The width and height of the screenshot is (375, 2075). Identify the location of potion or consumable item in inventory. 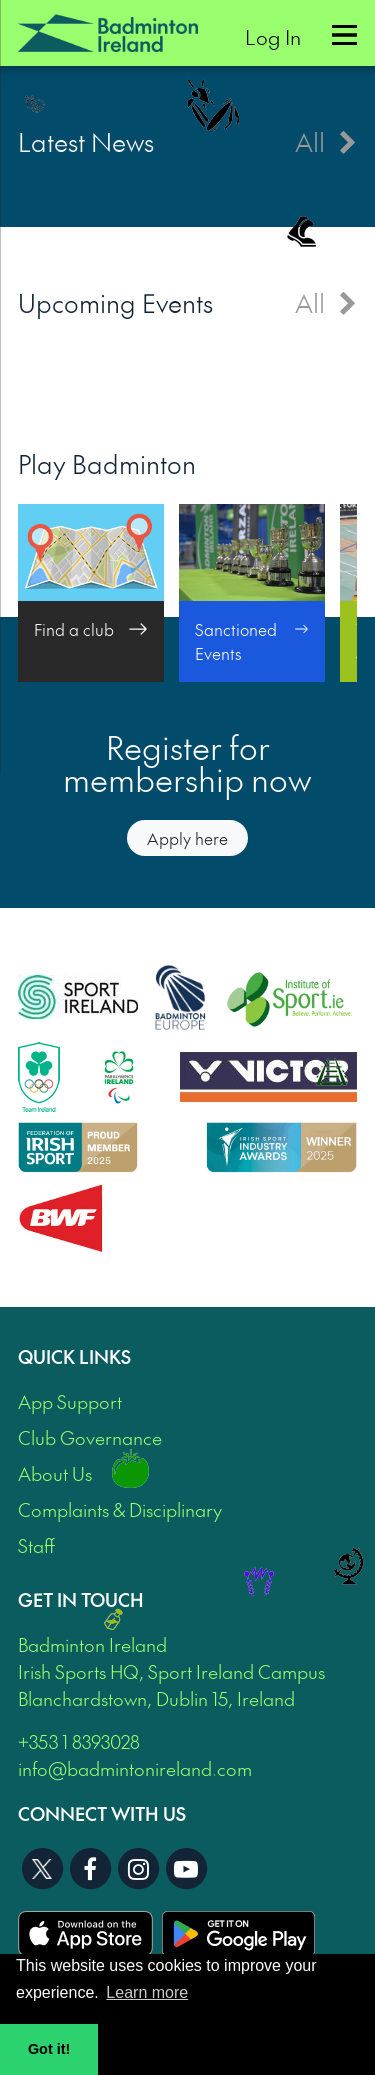
(113, 1619).